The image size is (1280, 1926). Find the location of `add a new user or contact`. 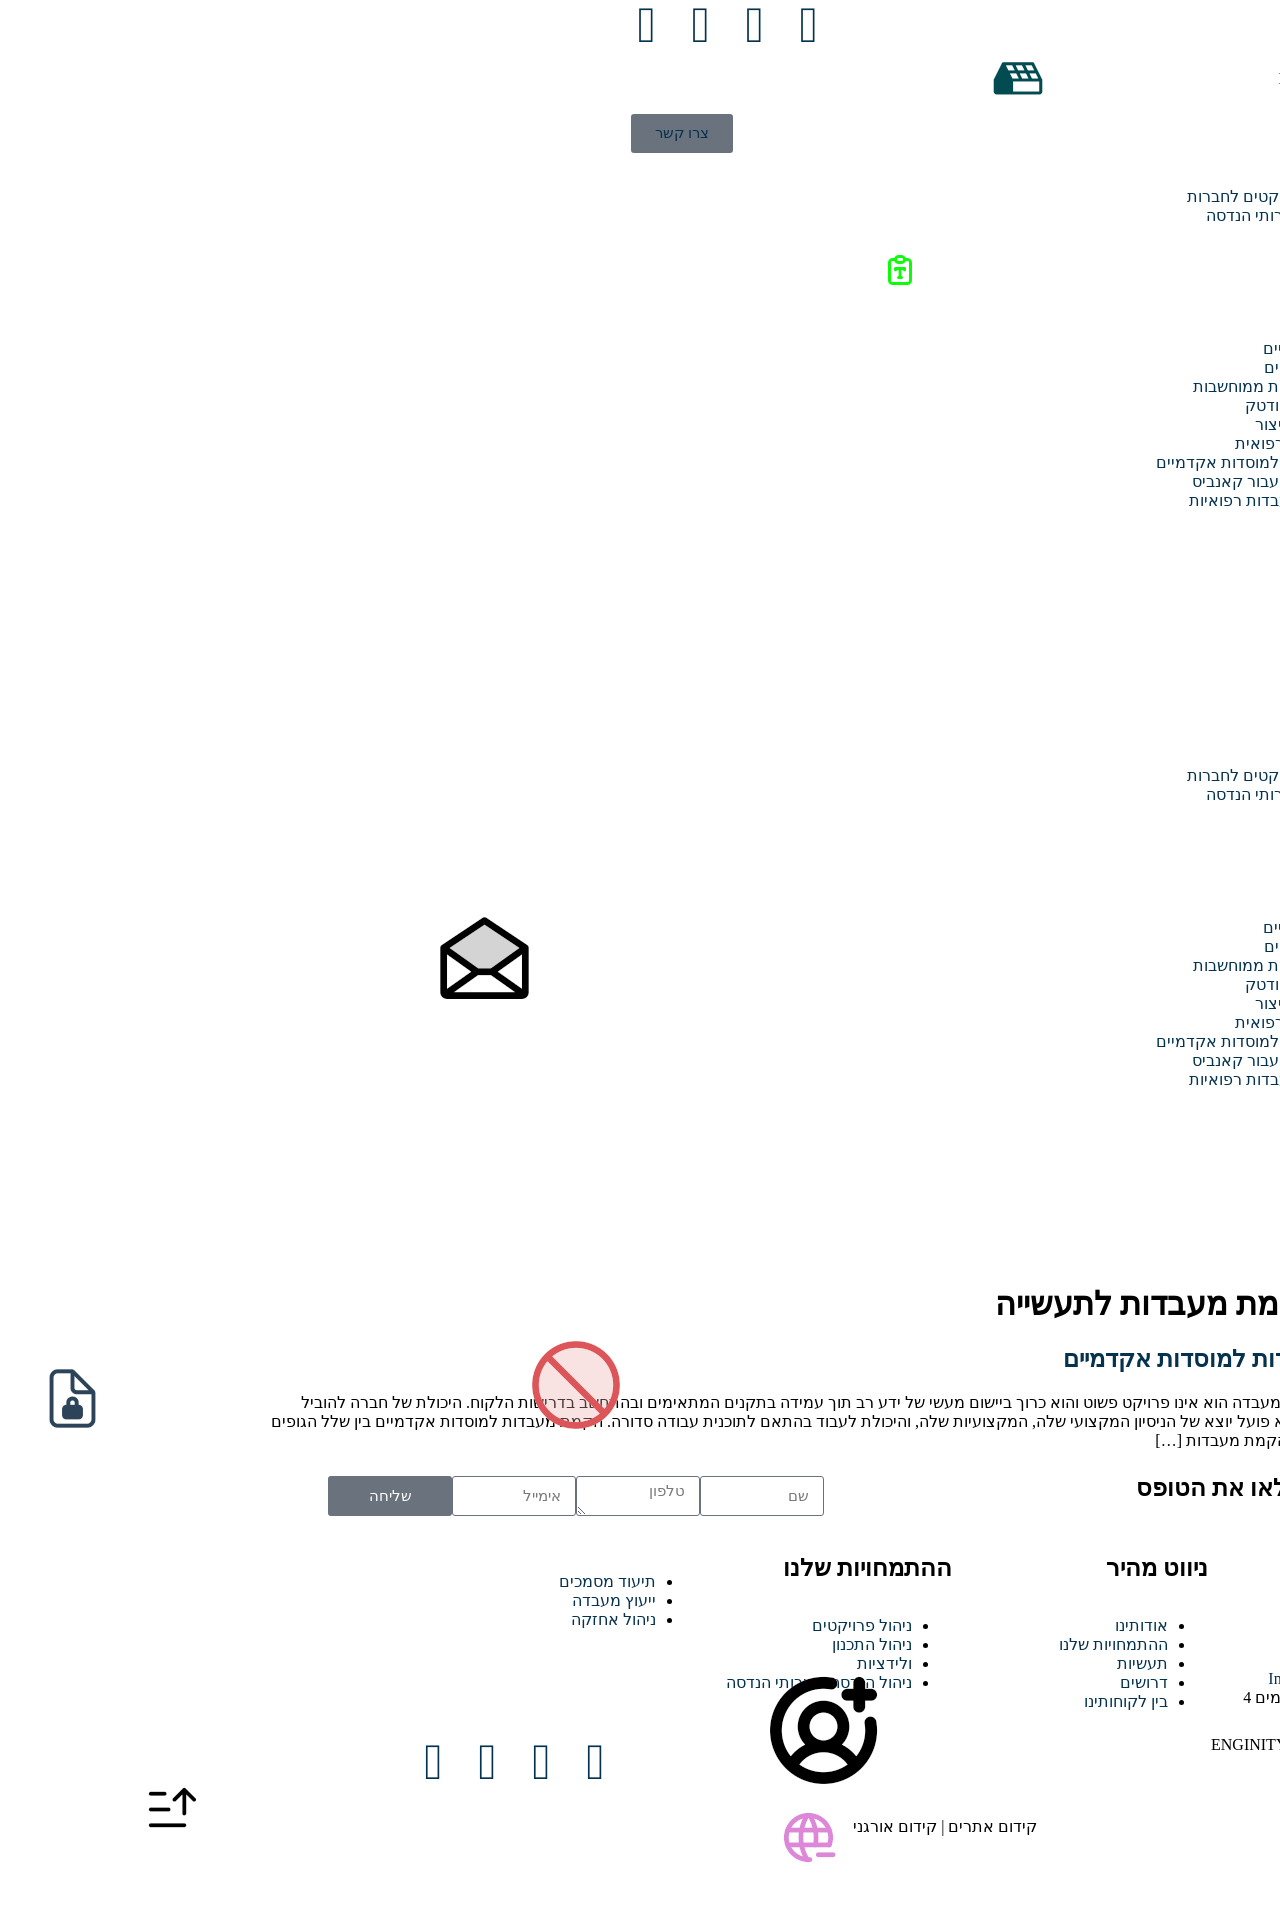

add a new user or contact is located at coordinates (823, 1730).